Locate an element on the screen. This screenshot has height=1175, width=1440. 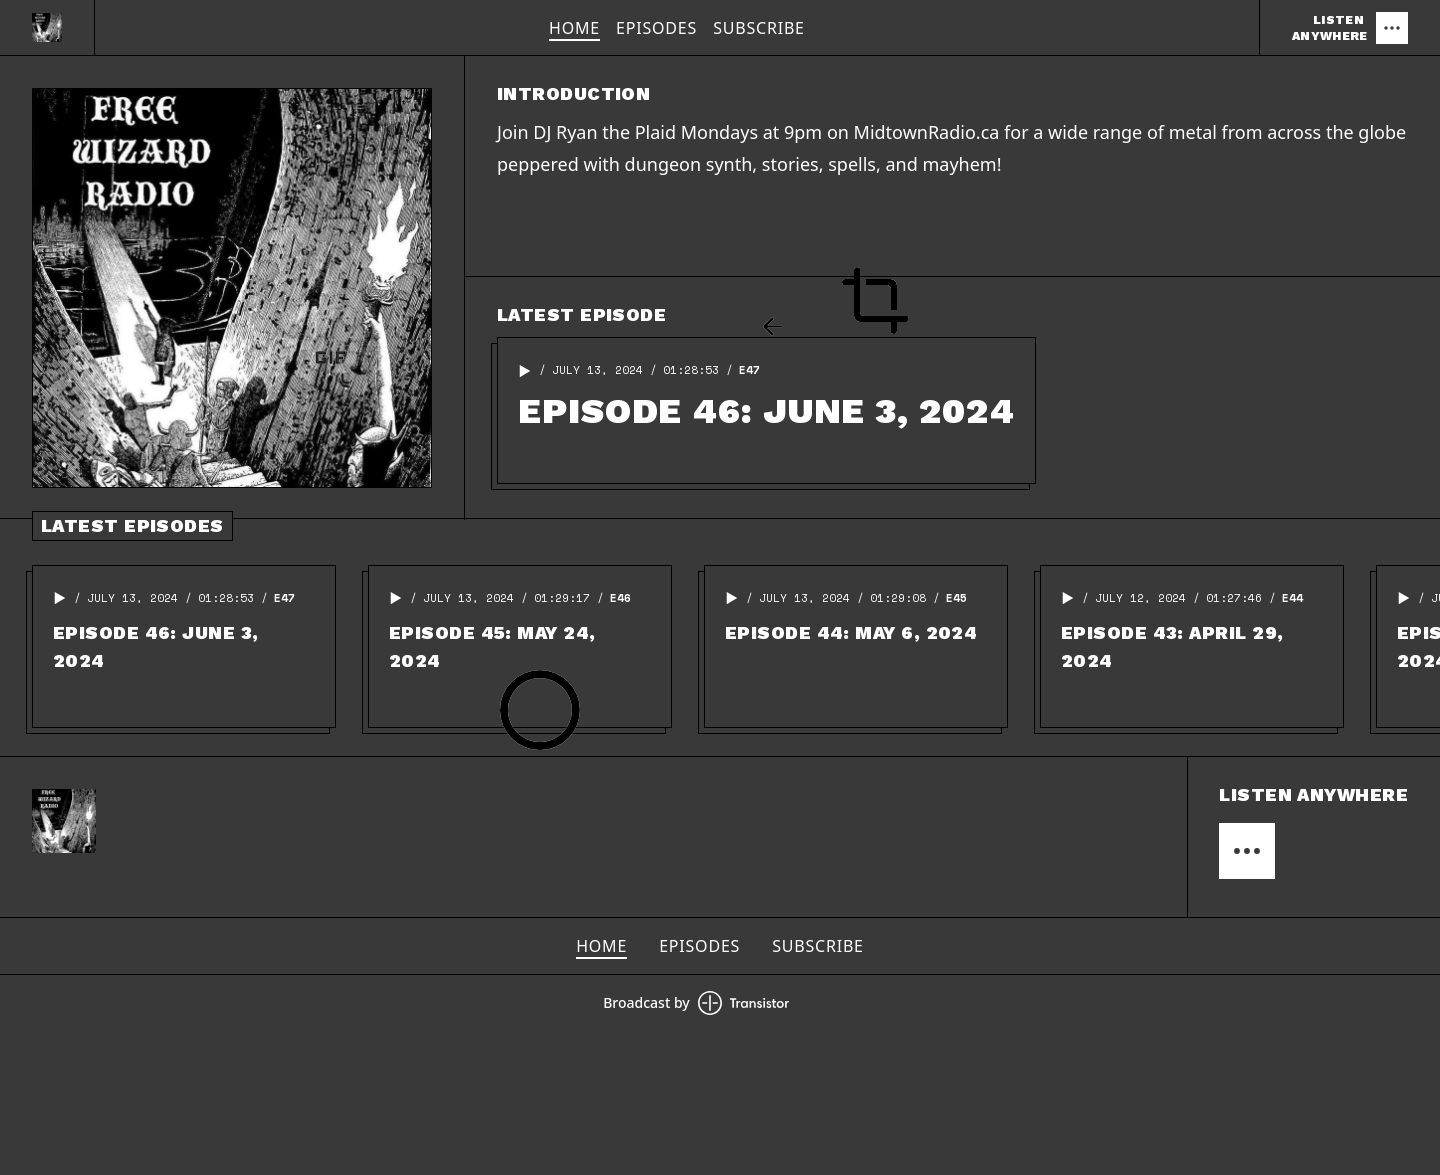
insert a gif into your message is located at coordinates (330, 357).